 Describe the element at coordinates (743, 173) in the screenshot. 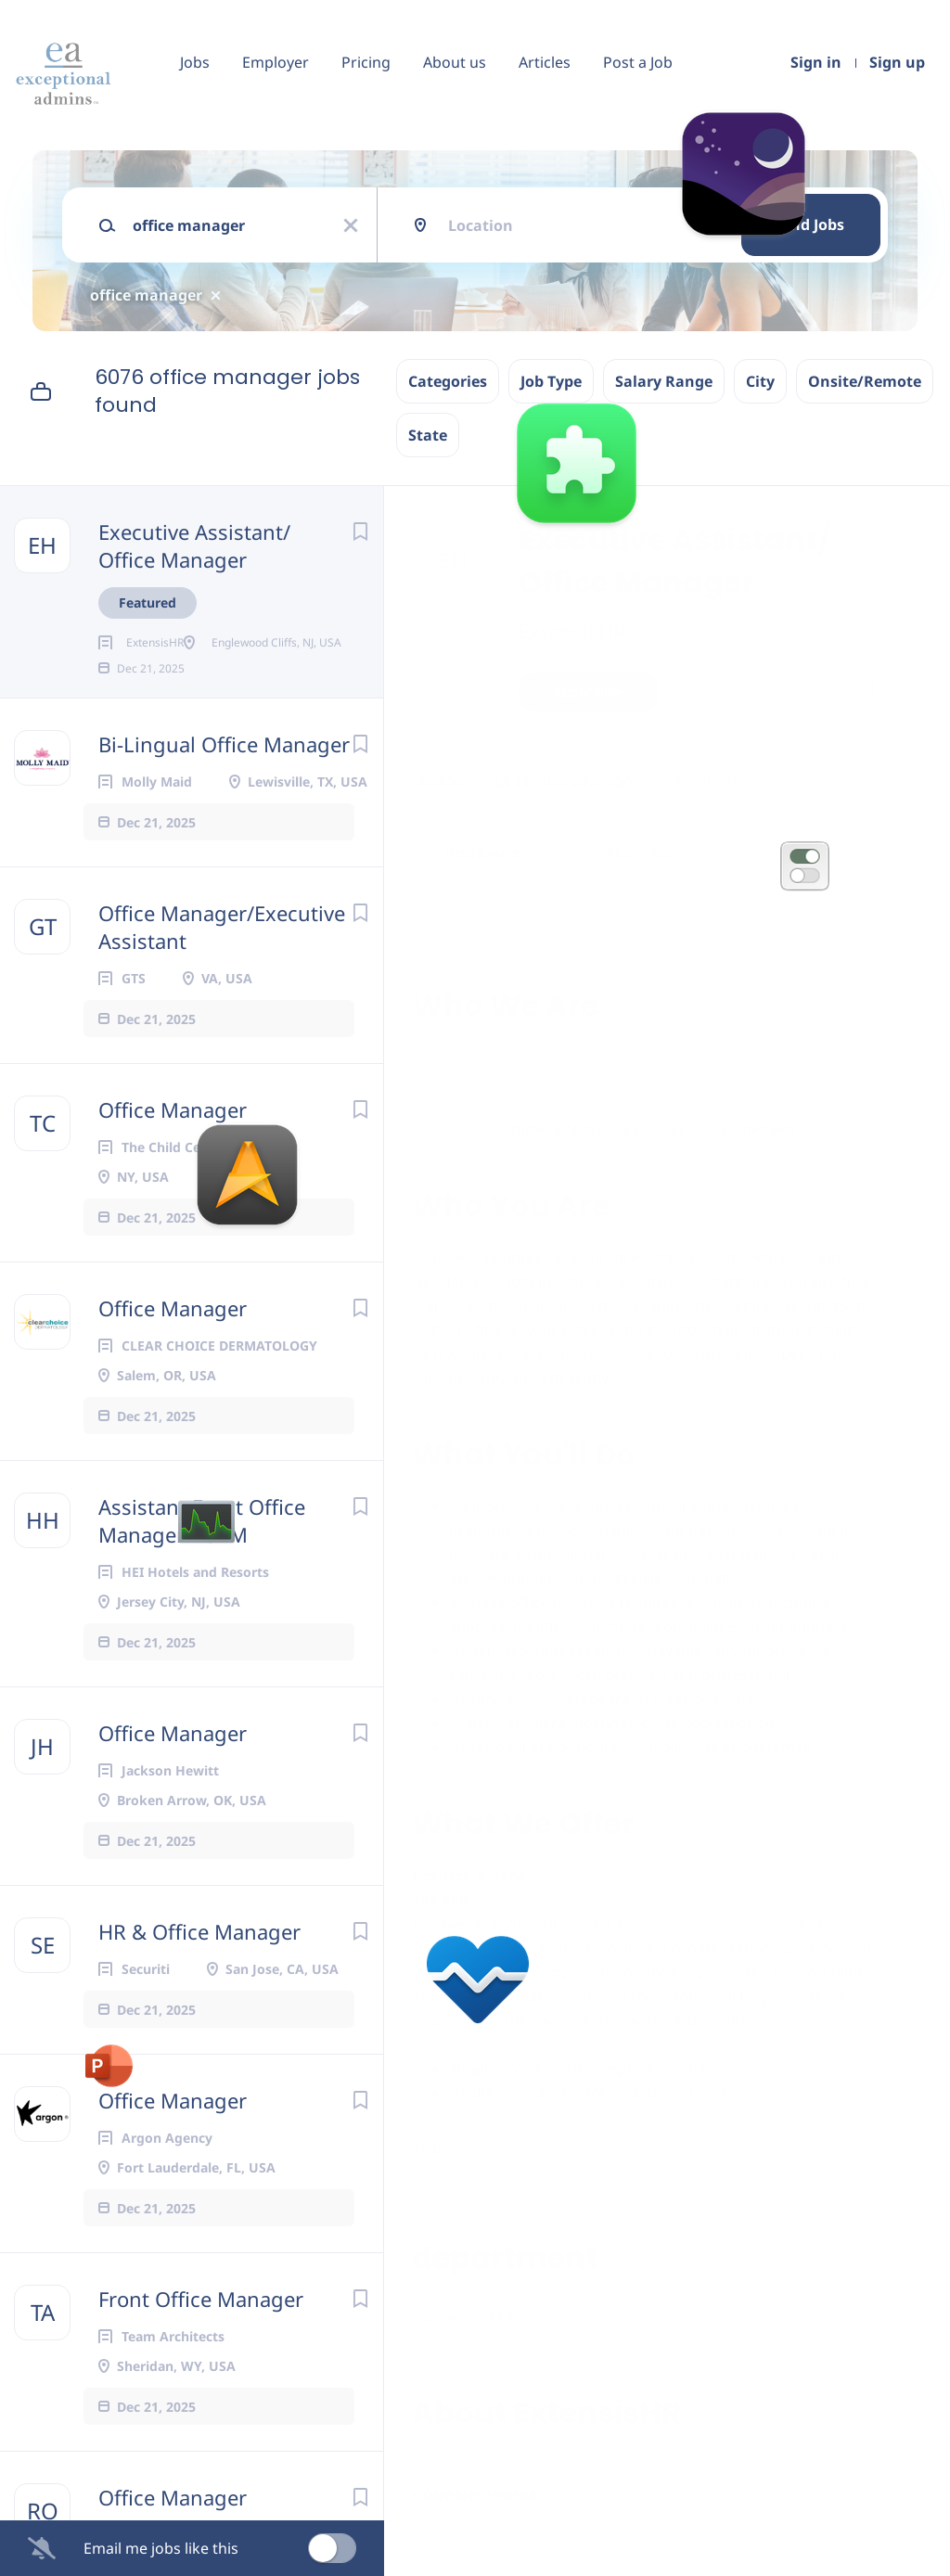

I see `open stellarium planetarium app` at that location.